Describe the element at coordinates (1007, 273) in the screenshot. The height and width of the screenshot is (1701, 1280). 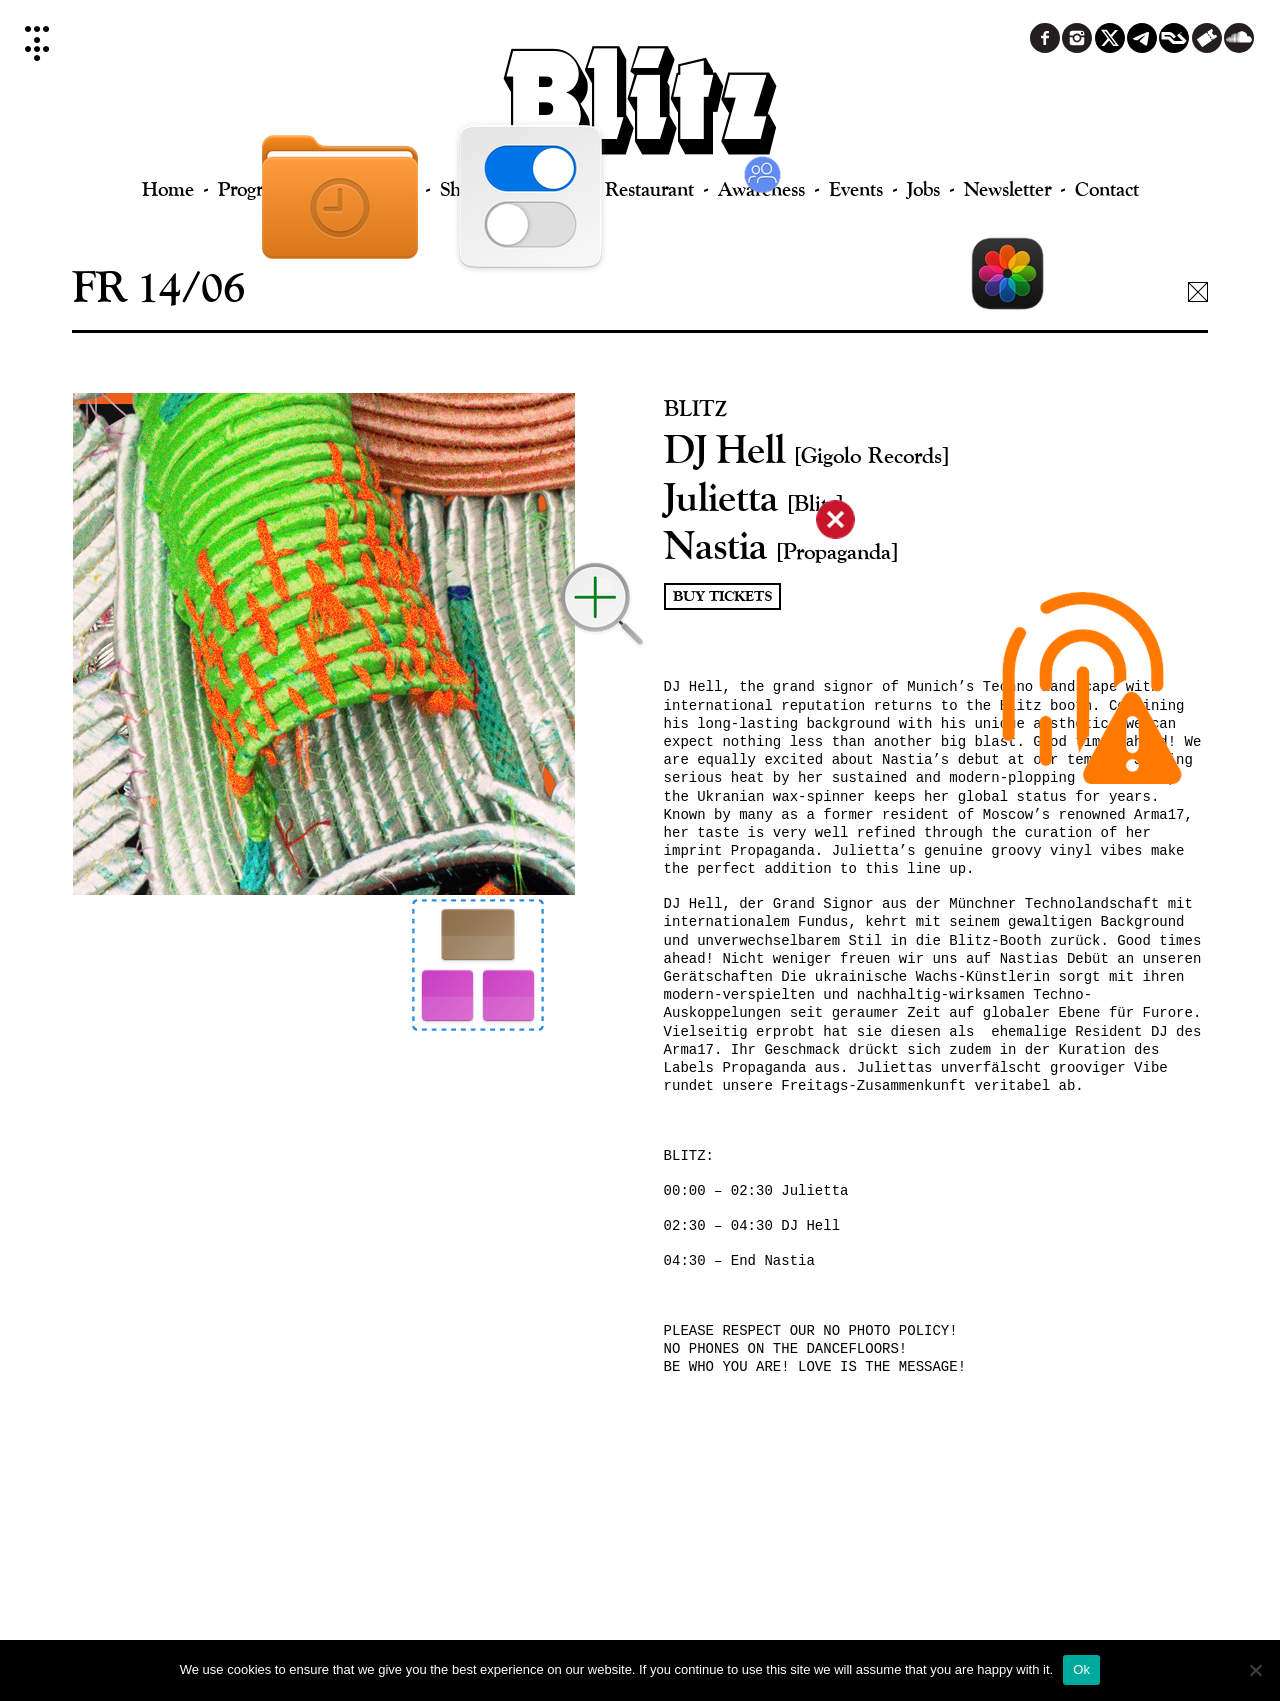
I see `open the photos app` at that location.